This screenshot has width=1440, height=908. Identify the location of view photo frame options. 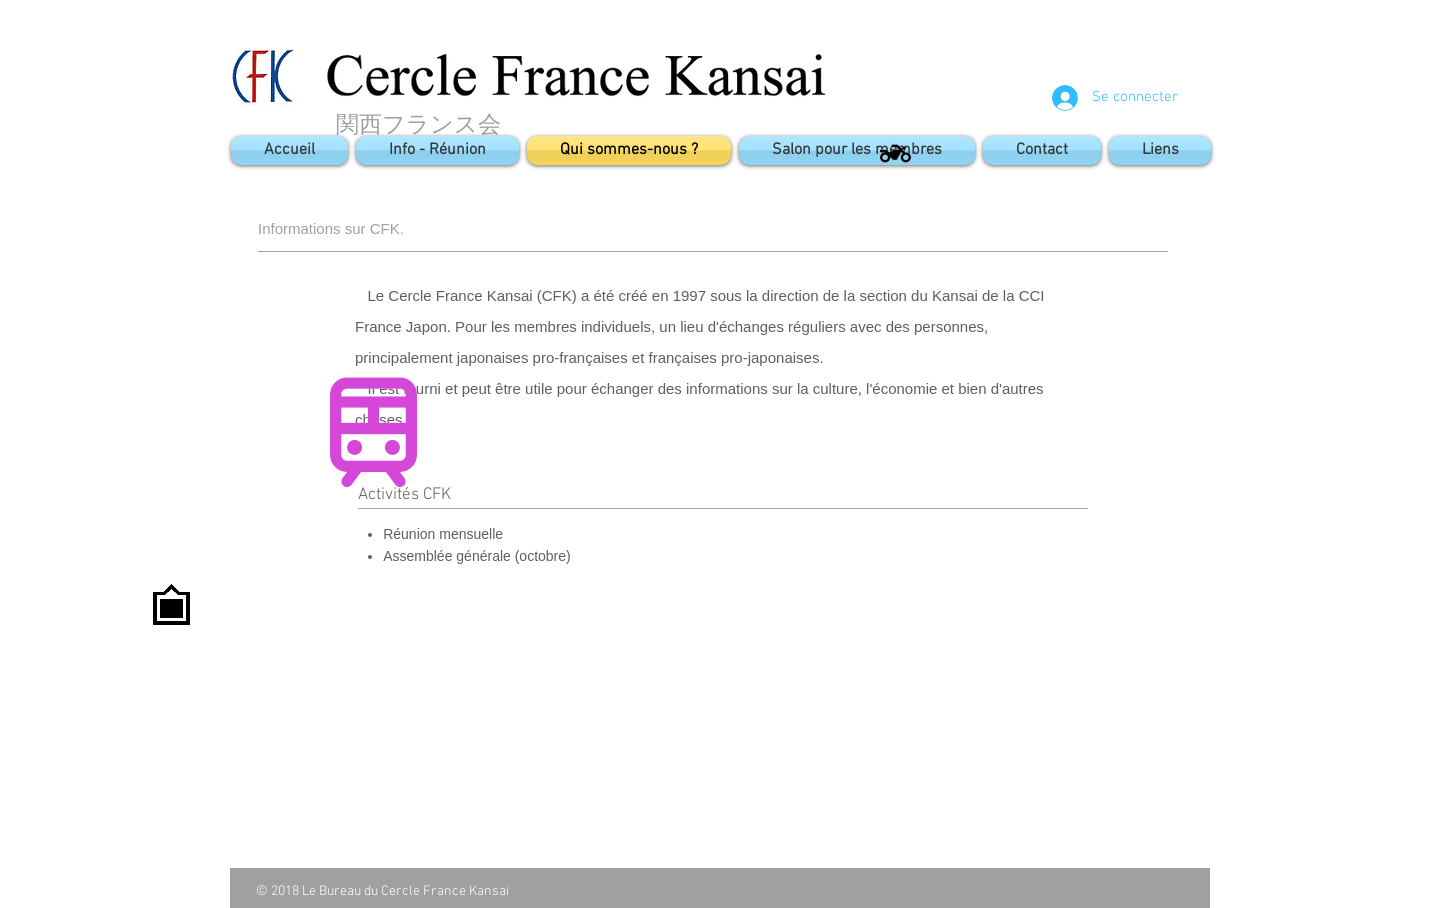
(171, 606).